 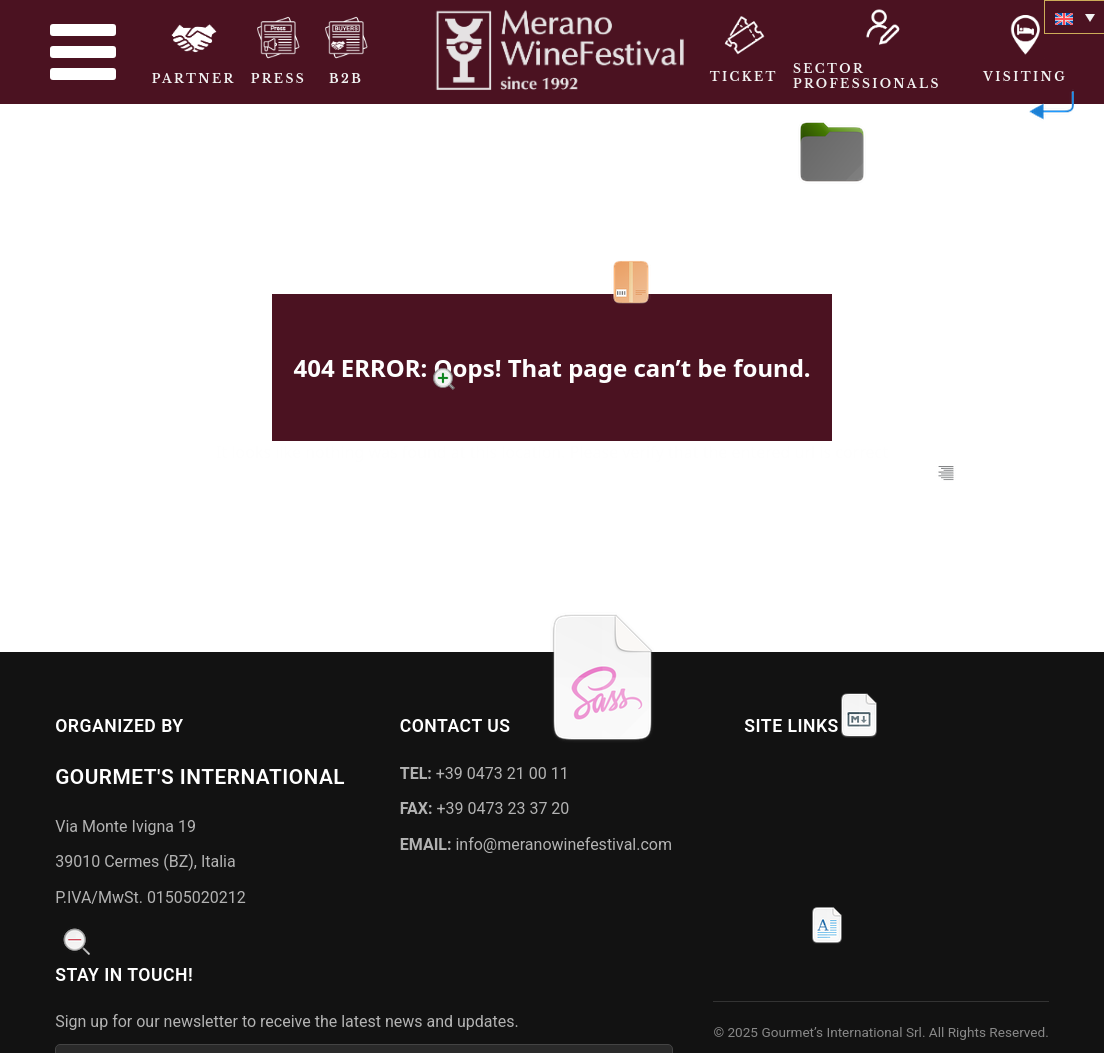 I want to click on open folder to view contents, so click(x=832, y=152).